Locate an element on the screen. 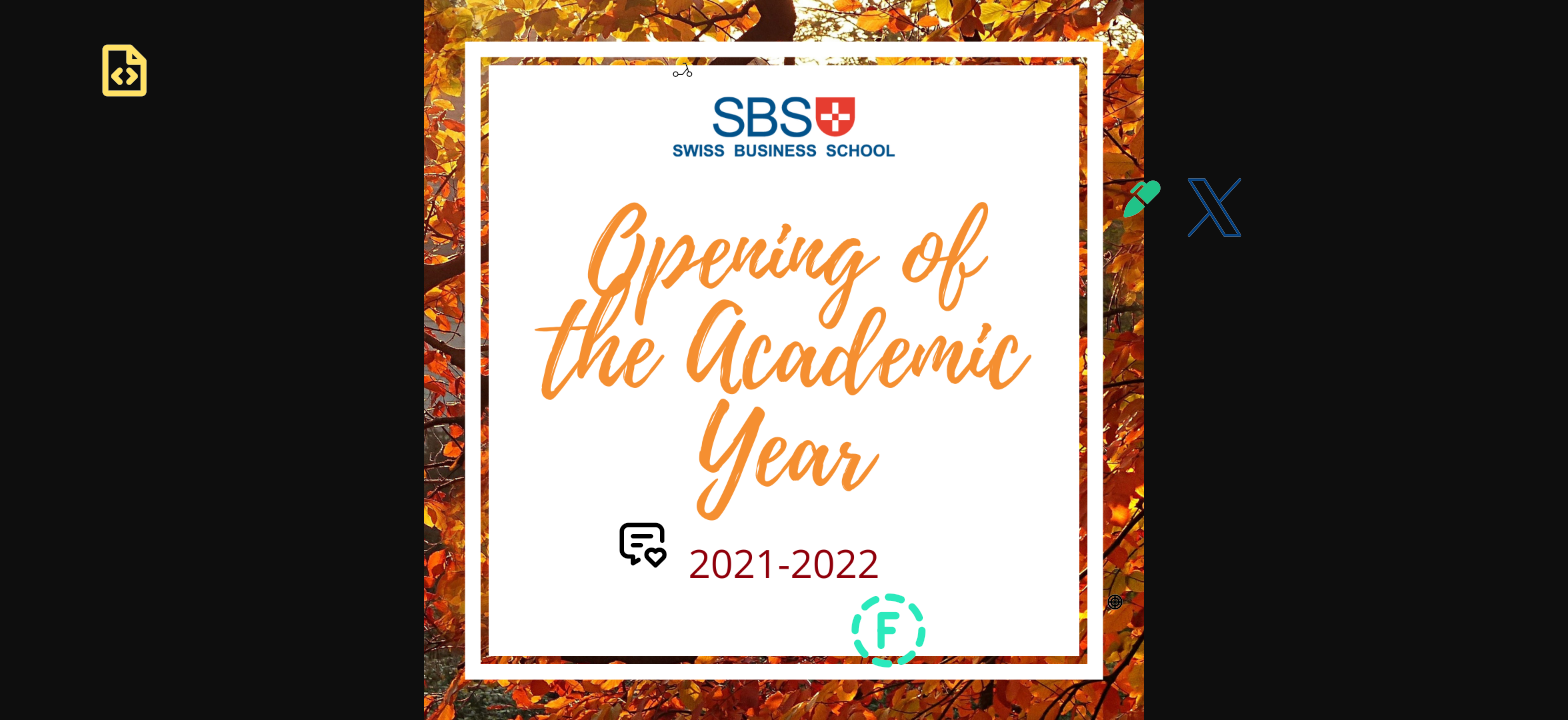  view polar chart or radial data visualization is located at coordinates (1115, 602).